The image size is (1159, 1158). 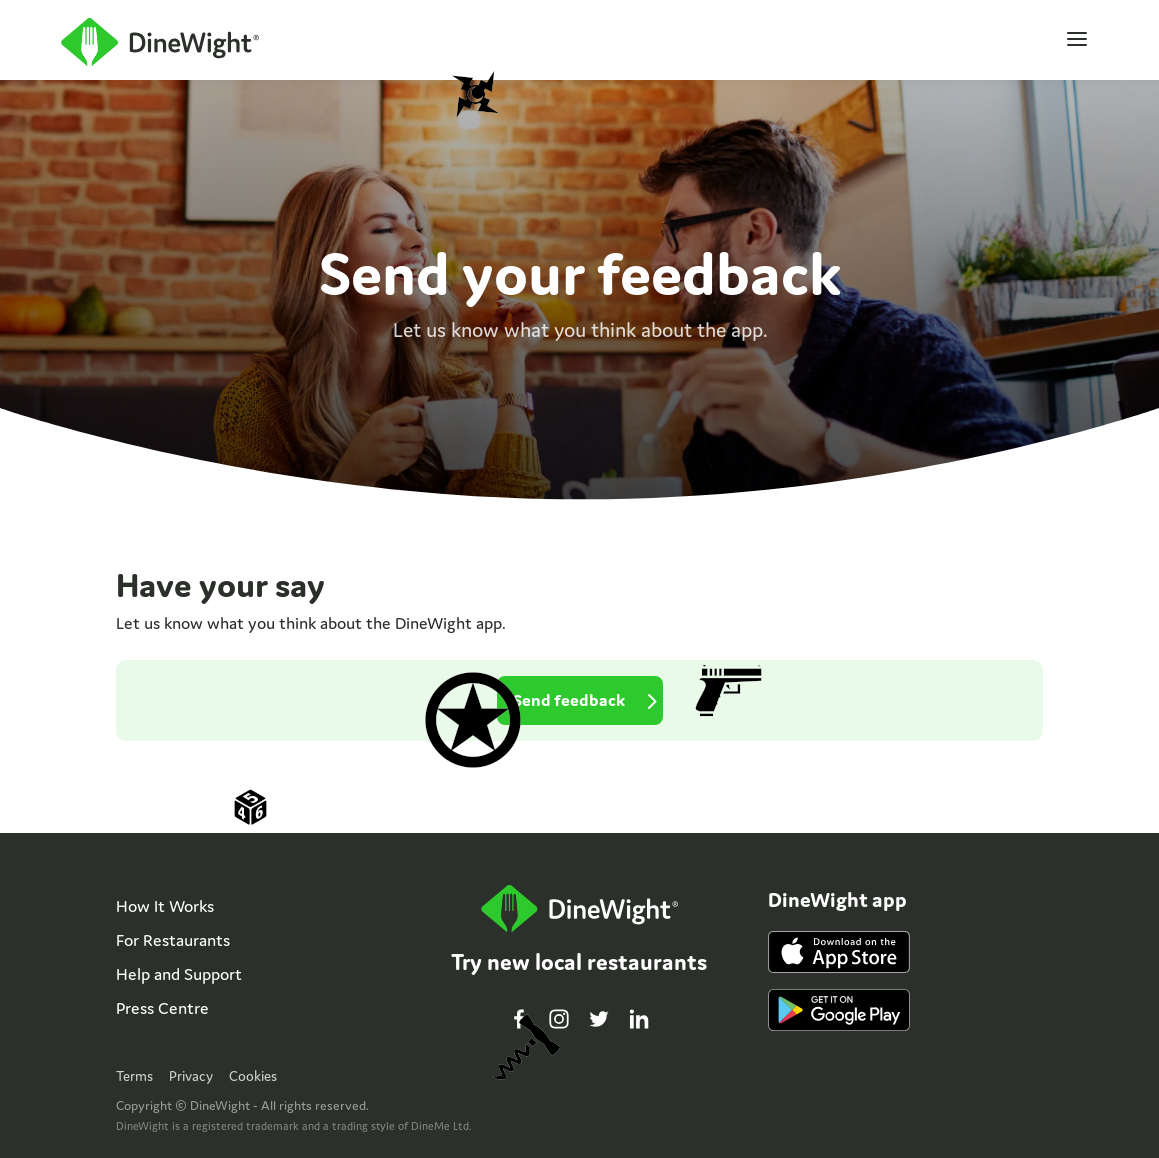 I want to click on roll the dice or start a random action, so click(x=250, y=807).